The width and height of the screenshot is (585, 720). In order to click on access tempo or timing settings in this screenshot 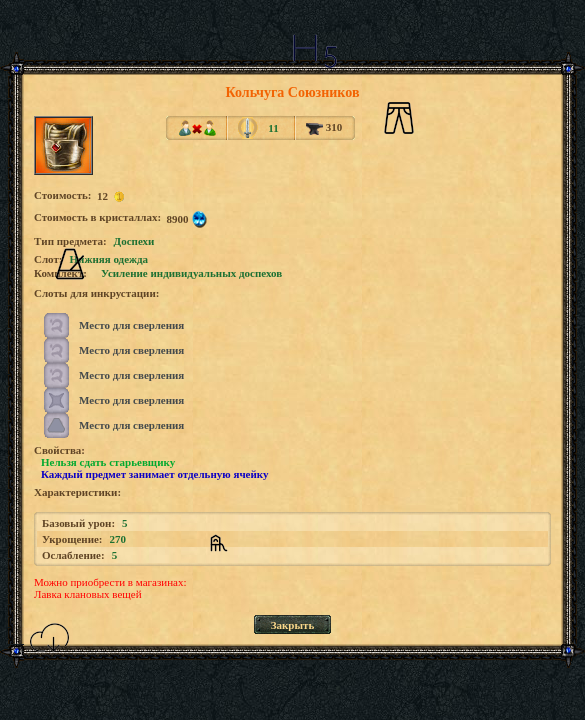, I will do `click(70, 264)`.